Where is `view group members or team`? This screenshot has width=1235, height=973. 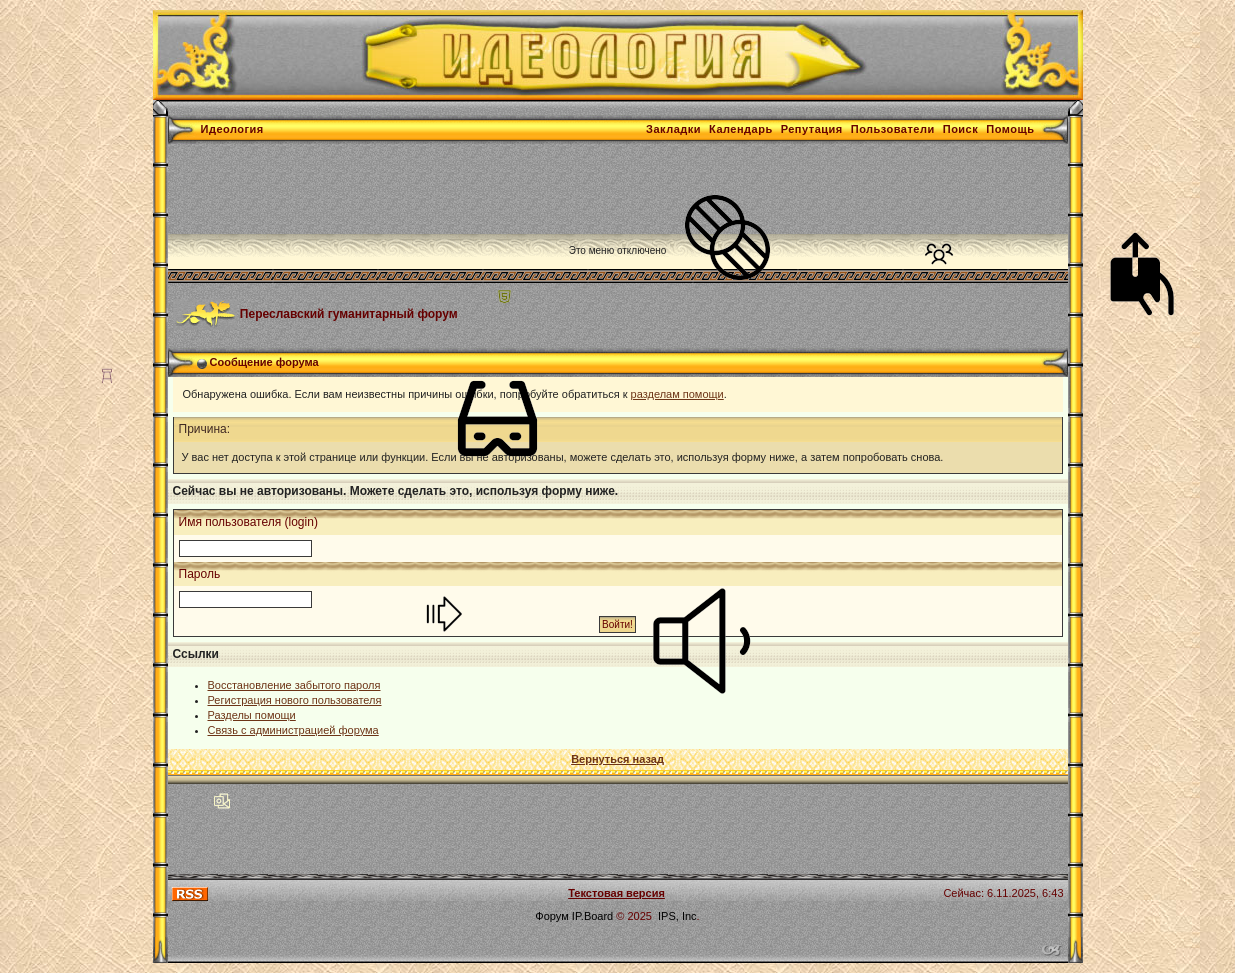 view group members or team is located at coordinates (939, 253).